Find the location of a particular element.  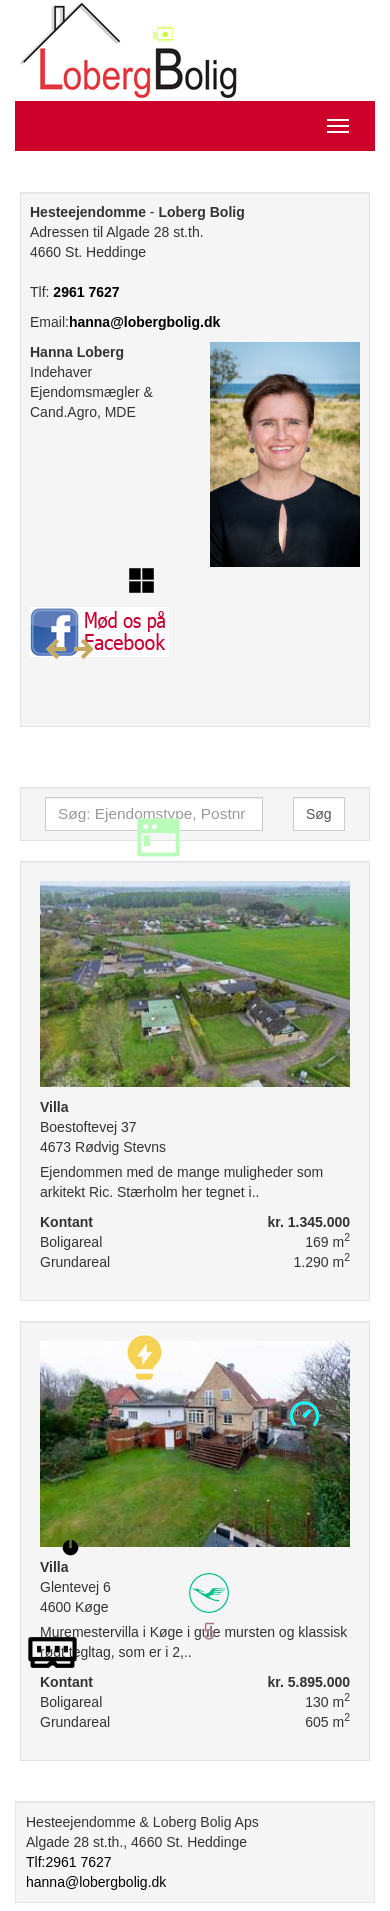

increase playback speed is located at coordinates (304, 1414).